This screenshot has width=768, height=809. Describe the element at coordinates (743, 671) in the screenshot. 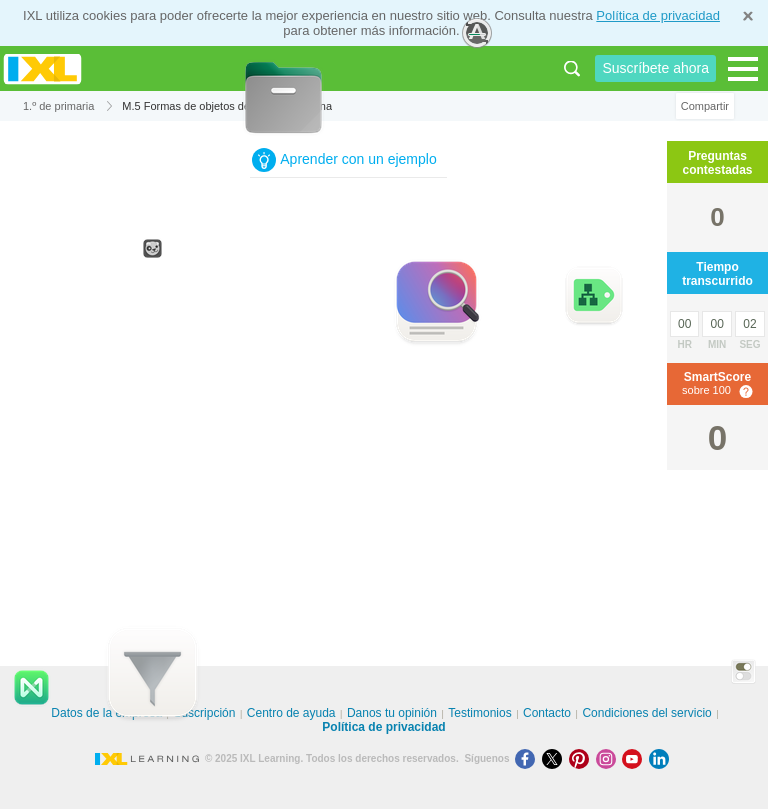

I see `open unity tweak tool to customize desktop settings` at that location.